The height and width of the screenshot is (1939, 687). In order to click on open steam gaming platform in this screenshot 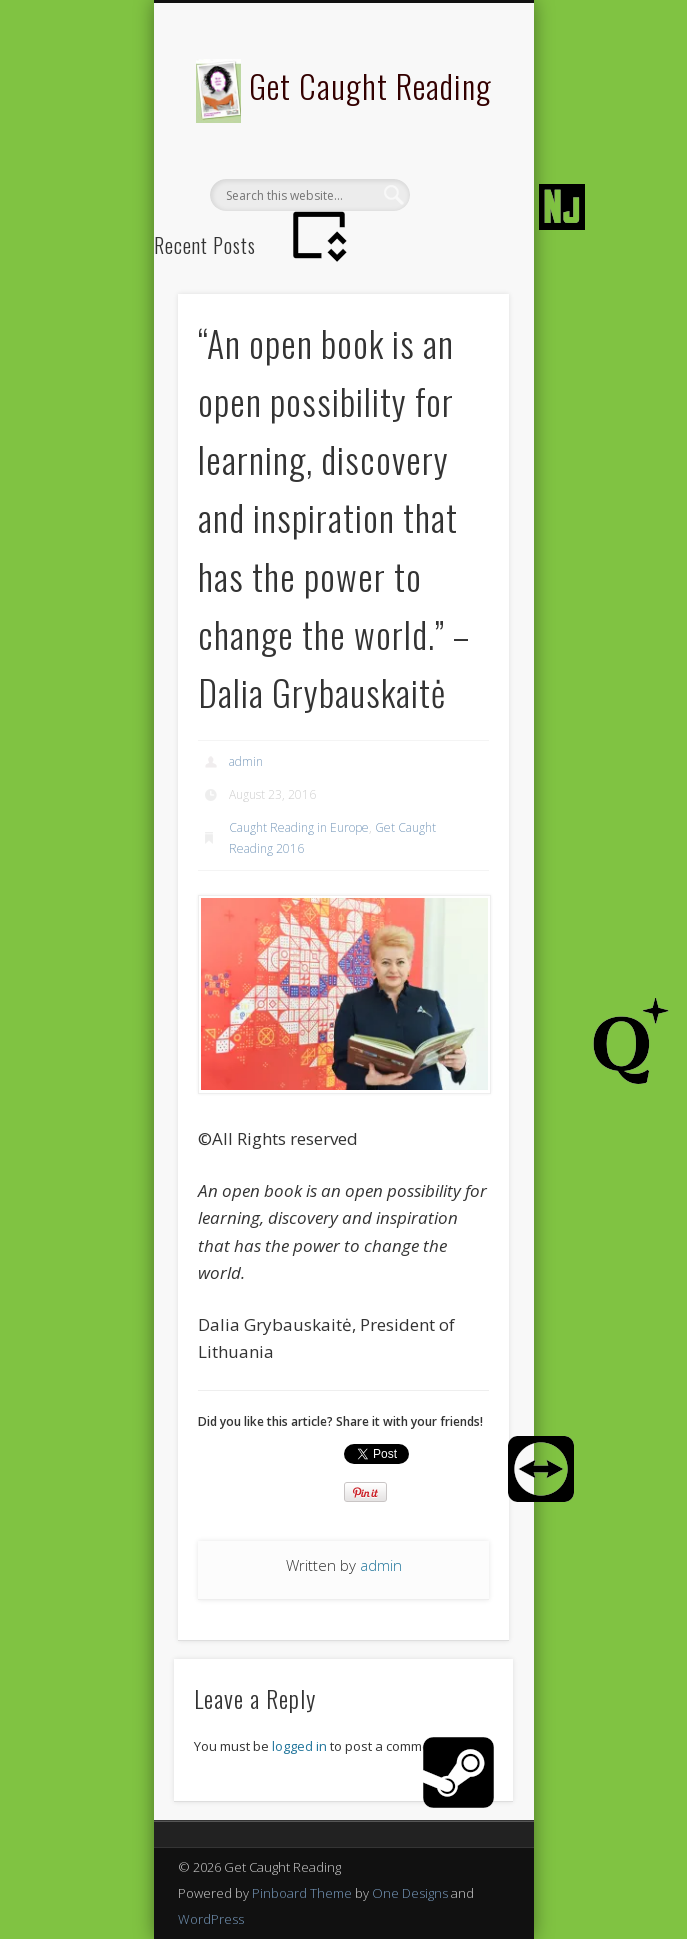, I will do `click(458, 1772)`.